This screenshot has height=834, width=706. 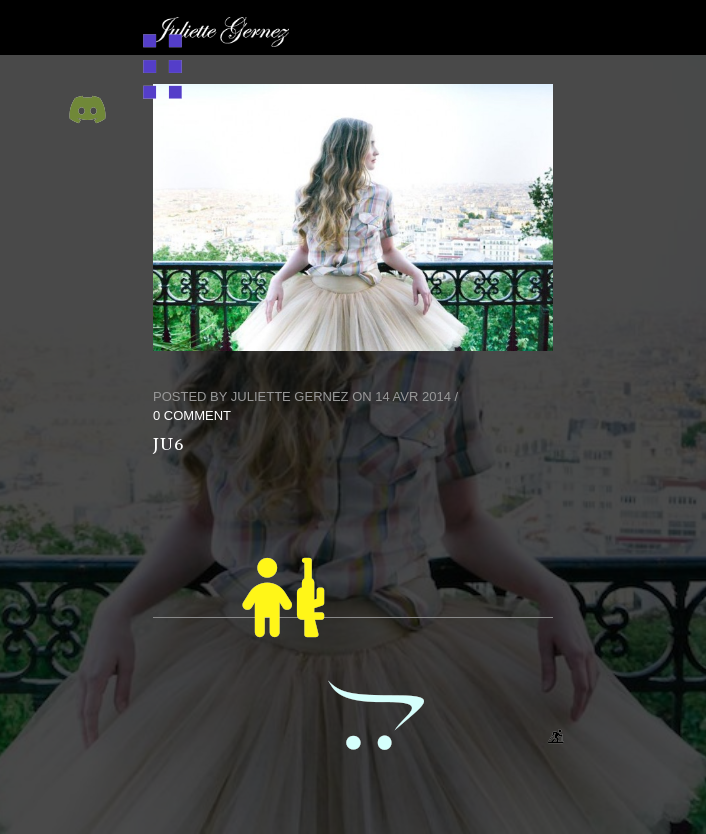 What do you see at coordinates (162, 66) in the screenshot?
I see `drag to reorder or rearrange items` at bounding box center [162, 66].